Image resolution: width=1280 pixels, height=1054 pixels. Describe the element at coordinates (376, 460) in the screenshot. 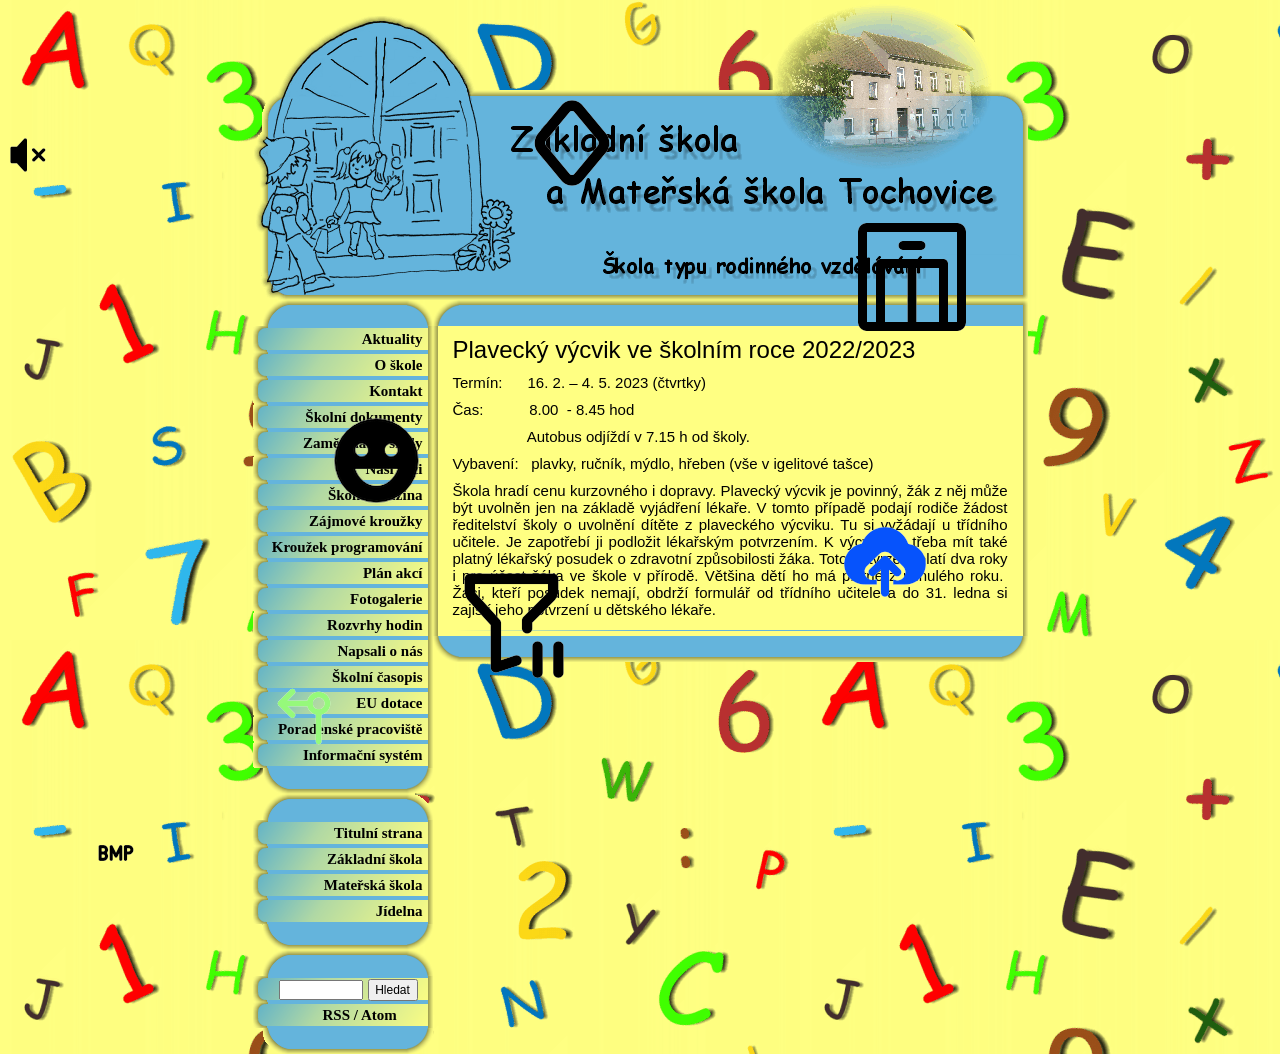

I see `open emoji picker` at that location.